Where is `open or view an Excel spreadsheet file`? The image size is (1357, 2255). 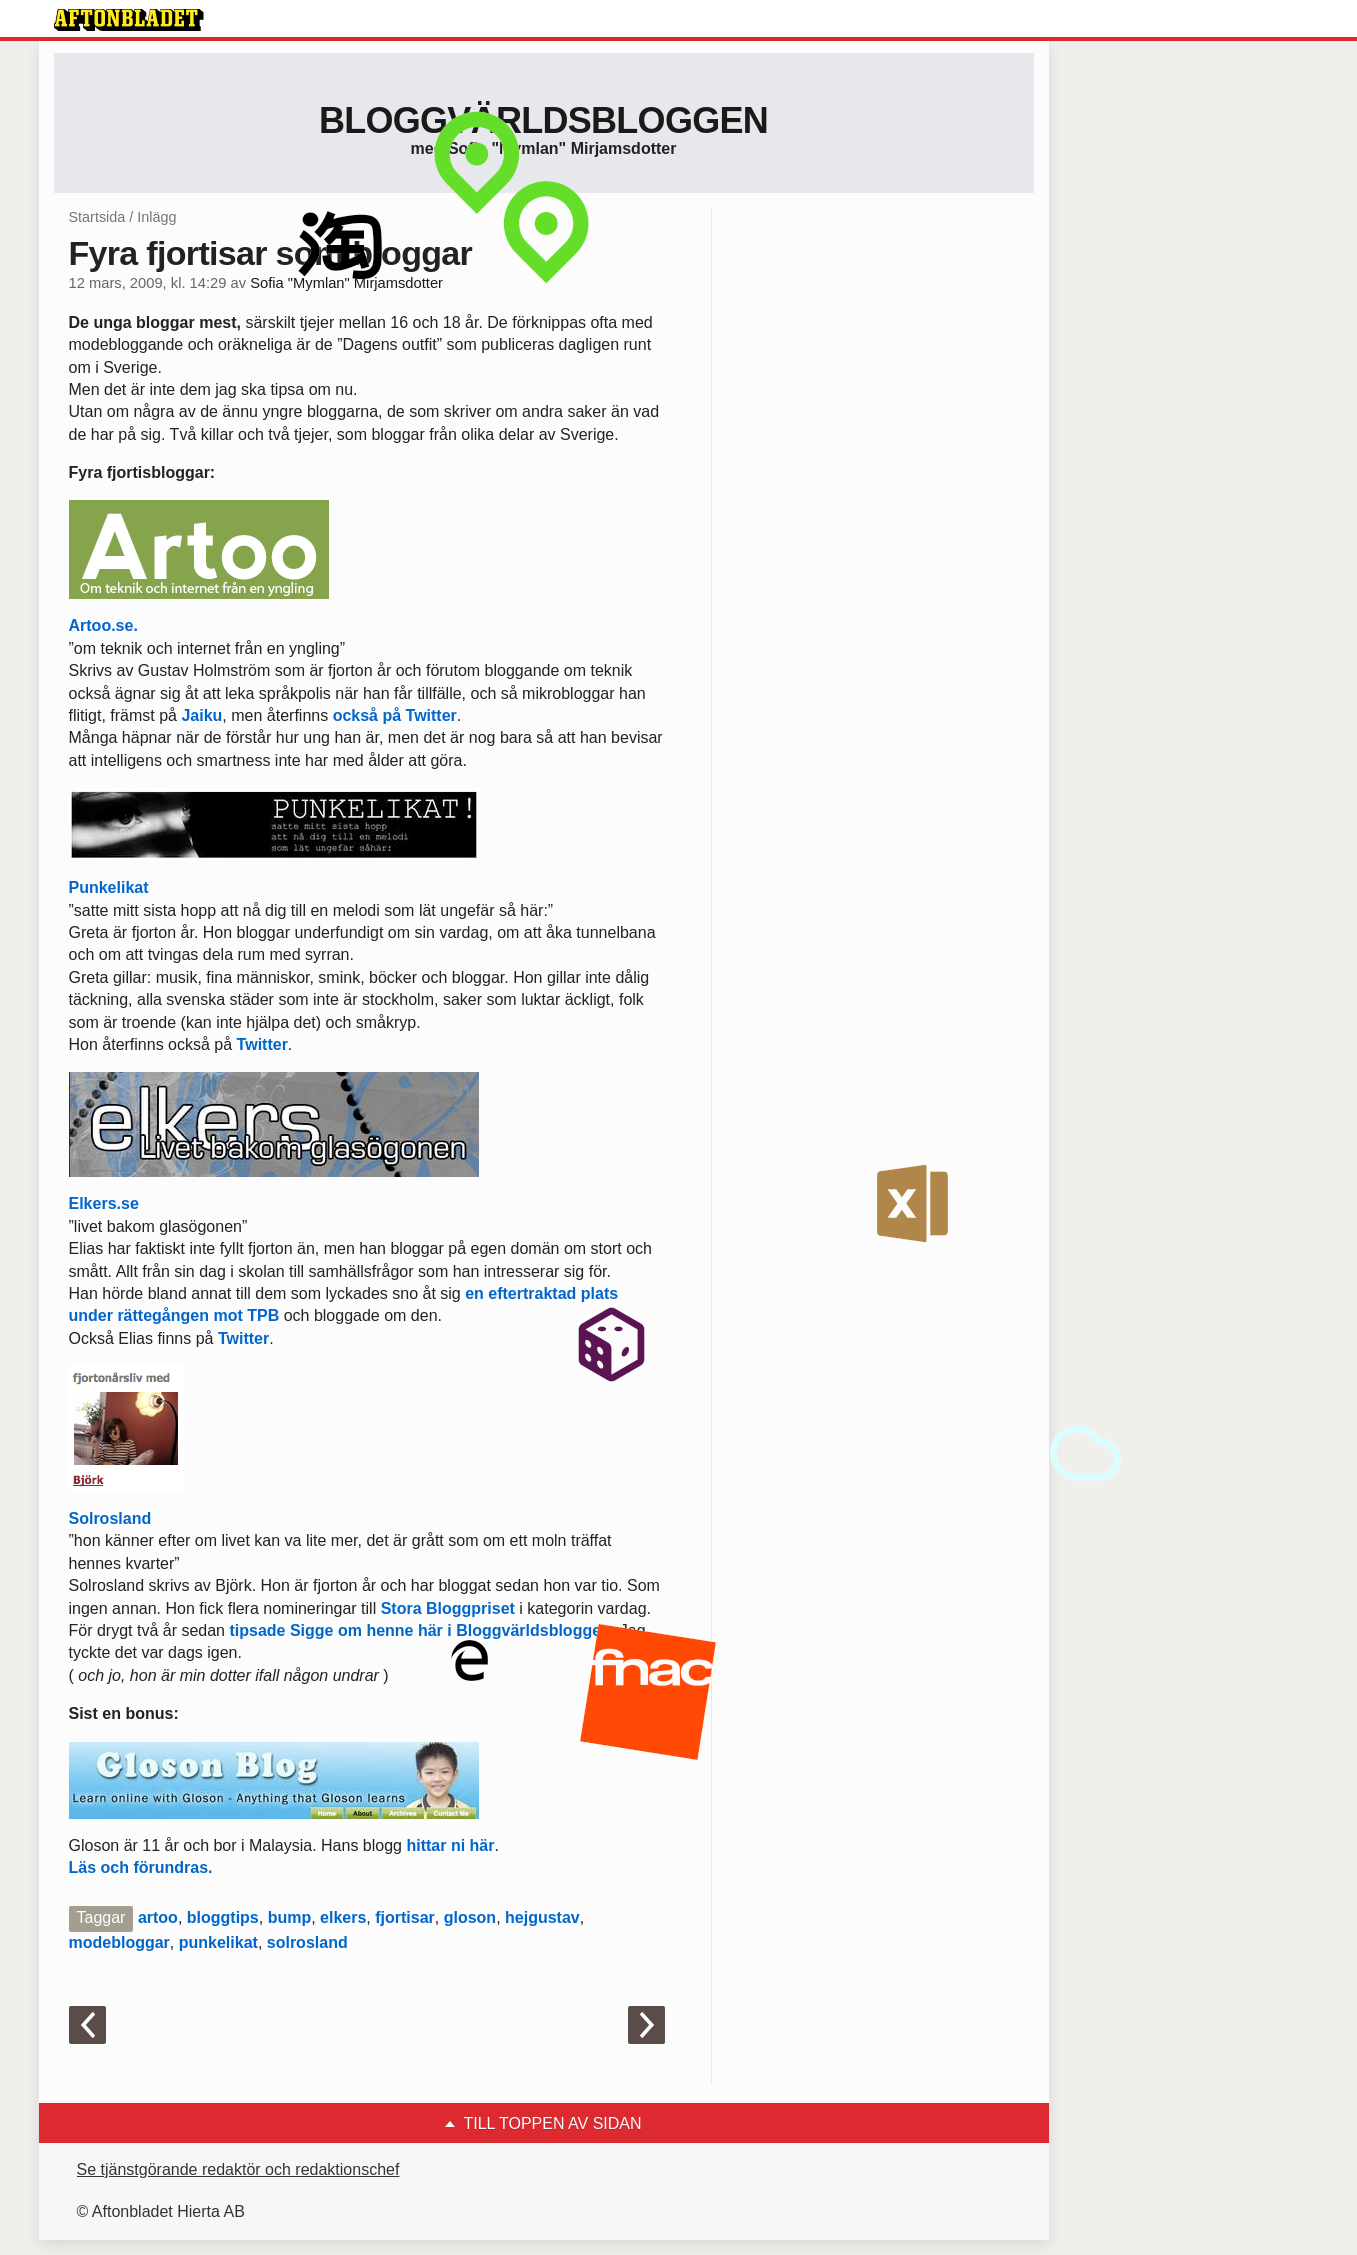 open or view an Excel spreadsheet file is located at coordinates (912, 1203).